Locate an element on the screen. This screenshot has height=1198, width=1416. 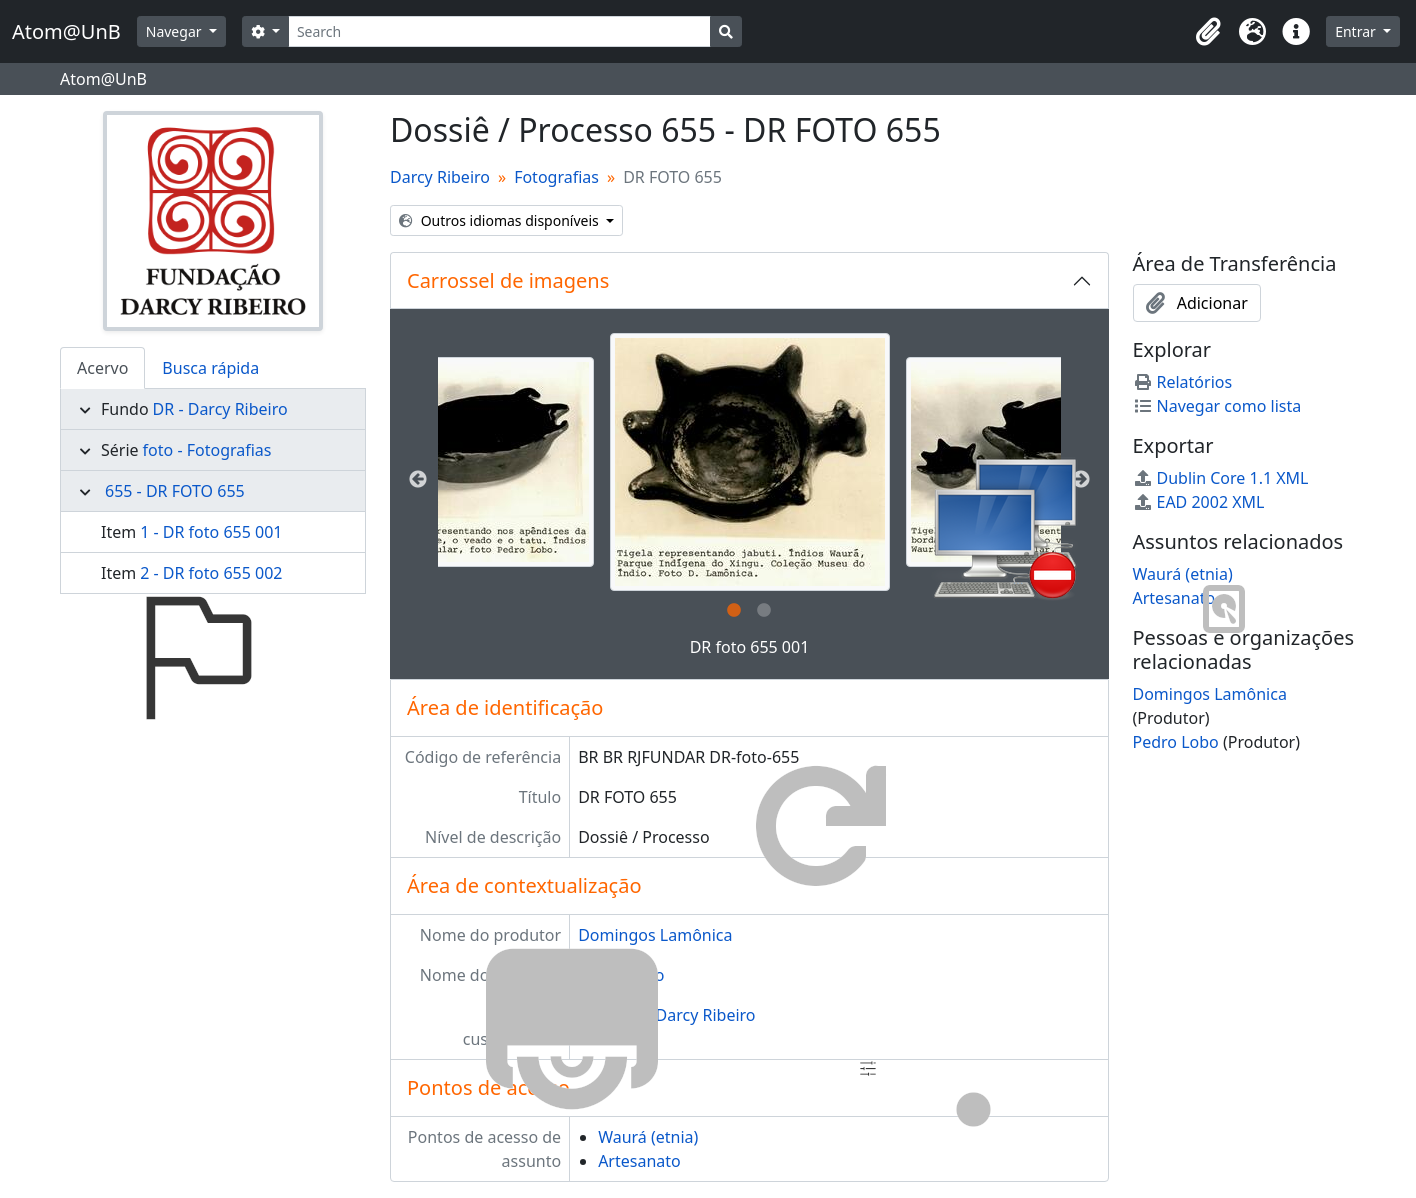
access flag emojis in the emoji picker is located at coordinates (199, 658).